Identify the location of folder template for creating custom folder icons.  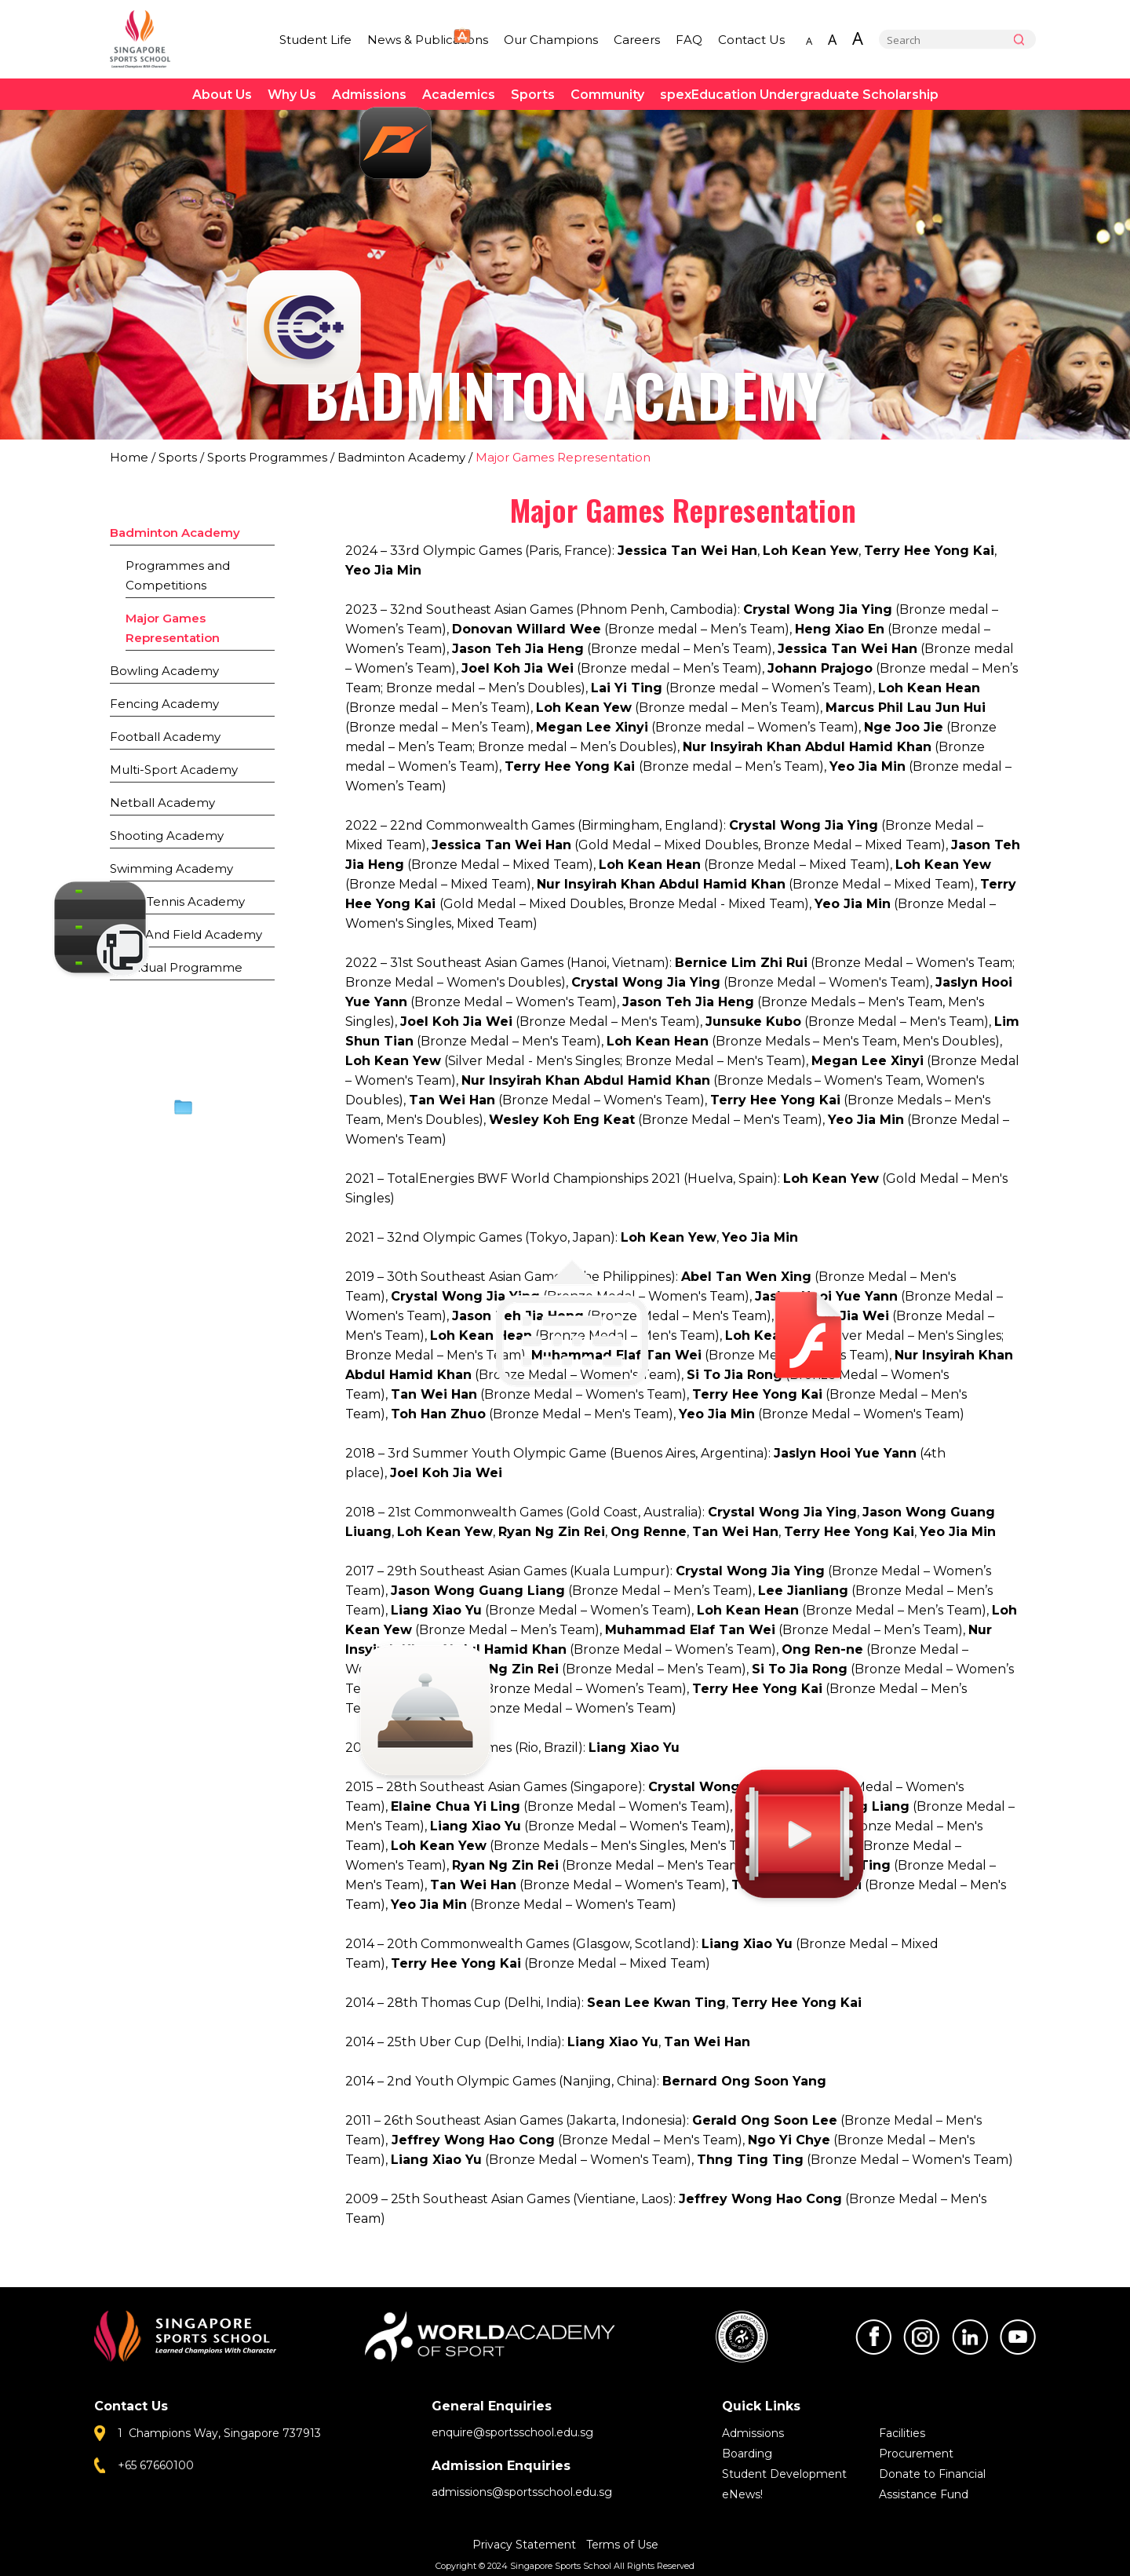
(183, 1107).